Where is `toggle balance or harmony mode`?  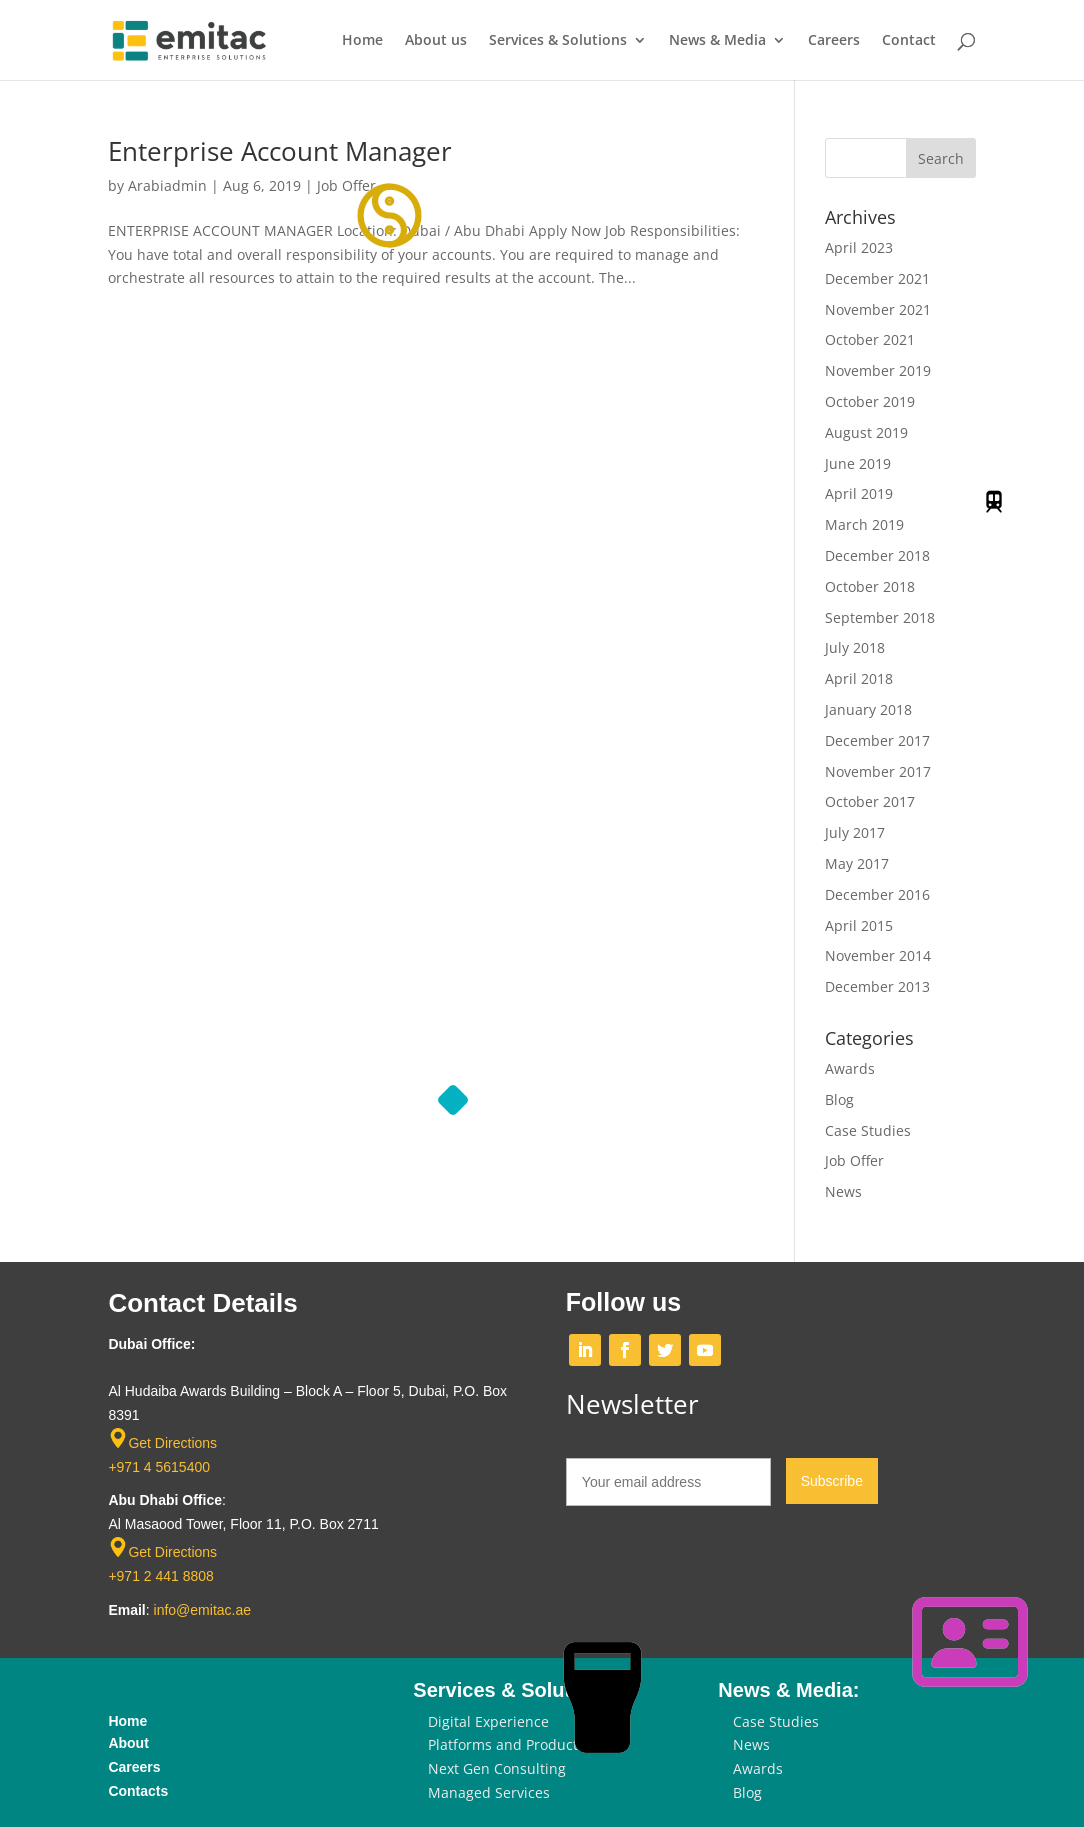 toggle balance or harmony mode is located at coordinates (389, 215).